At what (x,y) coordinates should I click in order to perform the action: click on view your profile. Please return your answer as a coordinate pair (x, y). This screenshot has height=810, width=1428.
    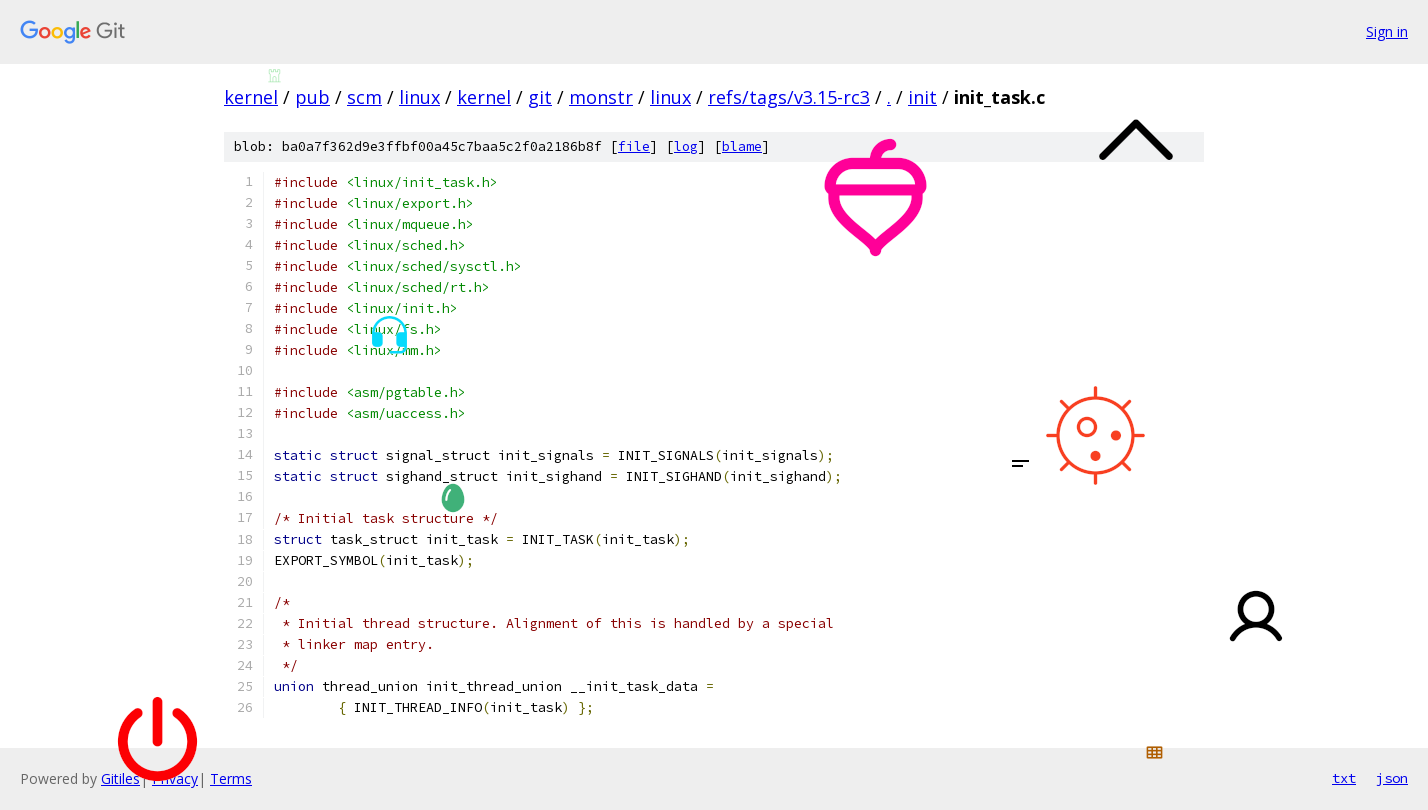
    Looking at the image, I should click on (1256, 617).